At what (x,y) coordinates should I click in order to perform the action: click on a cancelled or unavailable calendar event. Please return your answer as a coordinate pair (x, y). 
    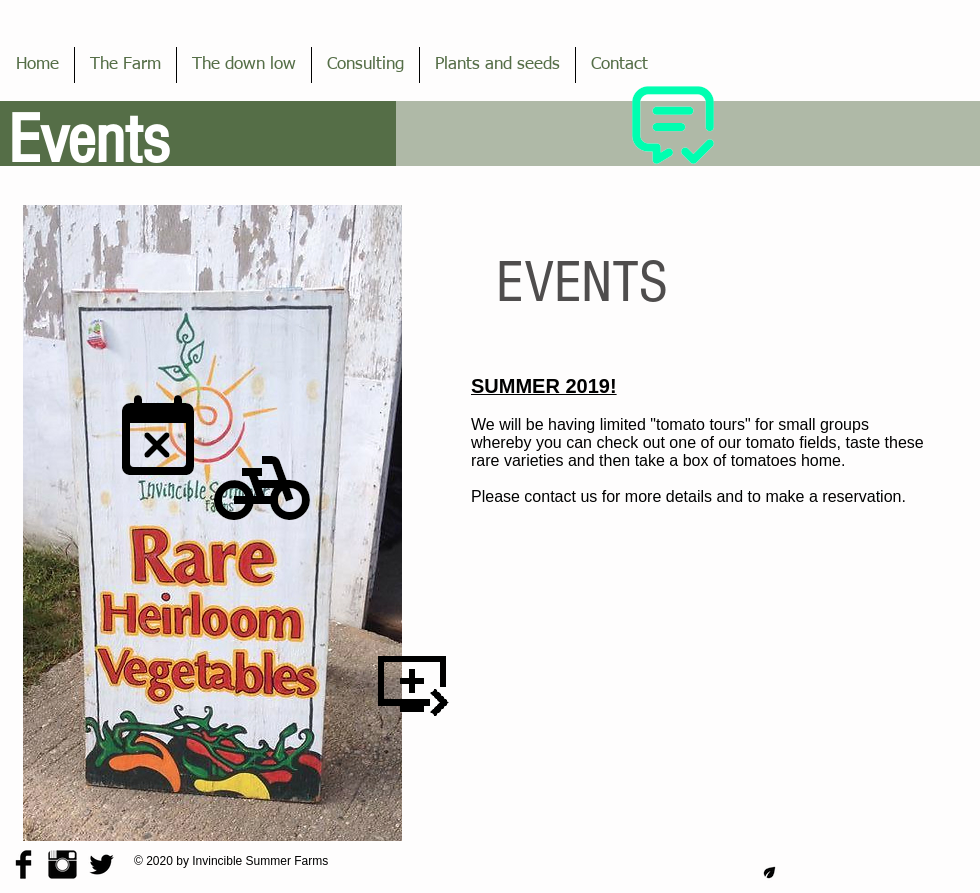
    Looking at the image, I should click on (158, 439).